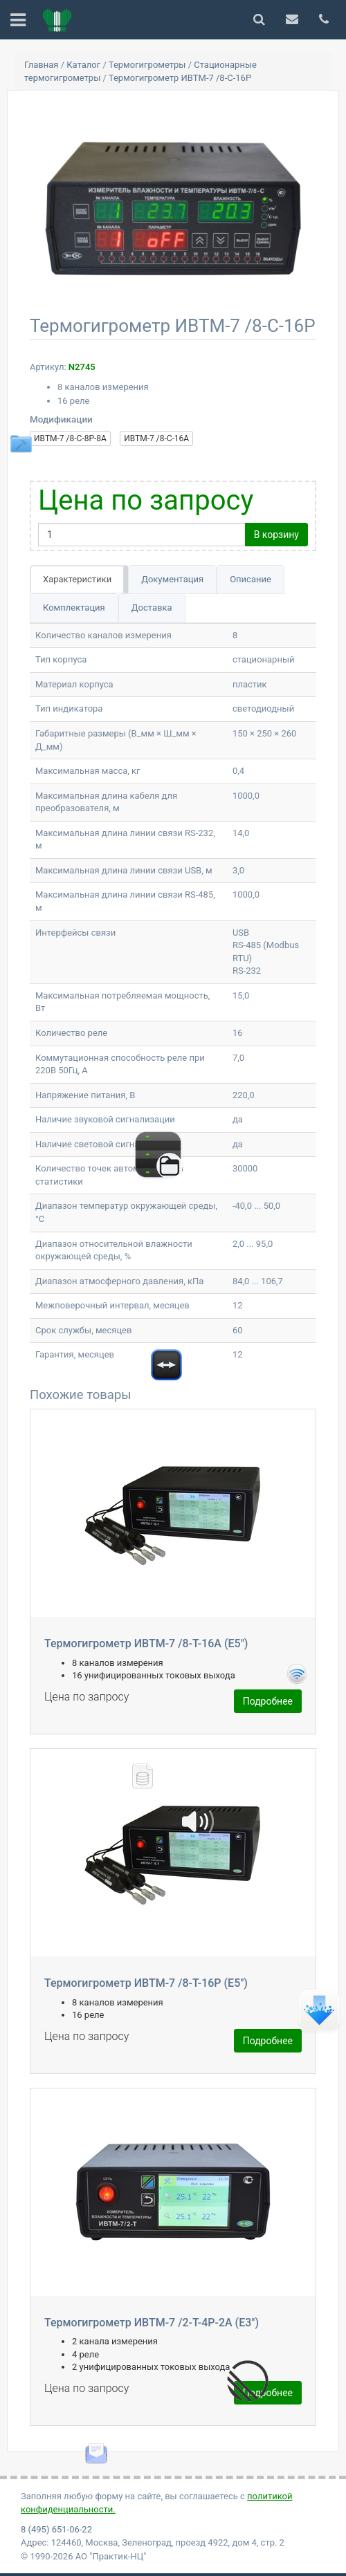 The image size is (346, 2576). I want to click on open TeamViewer for remote desktop access, so click(166, 1364).